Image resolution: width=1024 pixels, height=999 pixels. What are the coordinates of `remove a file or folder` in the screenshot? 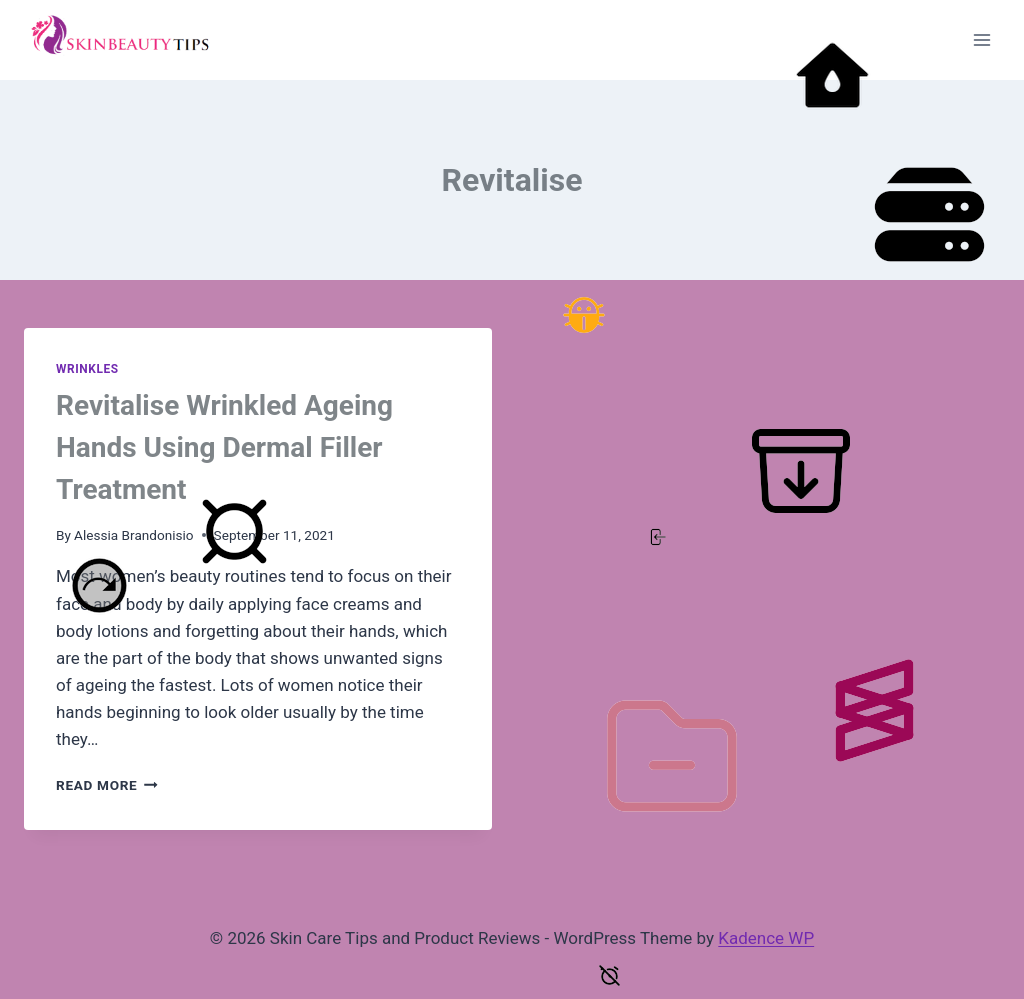 It's located at (672, 756).